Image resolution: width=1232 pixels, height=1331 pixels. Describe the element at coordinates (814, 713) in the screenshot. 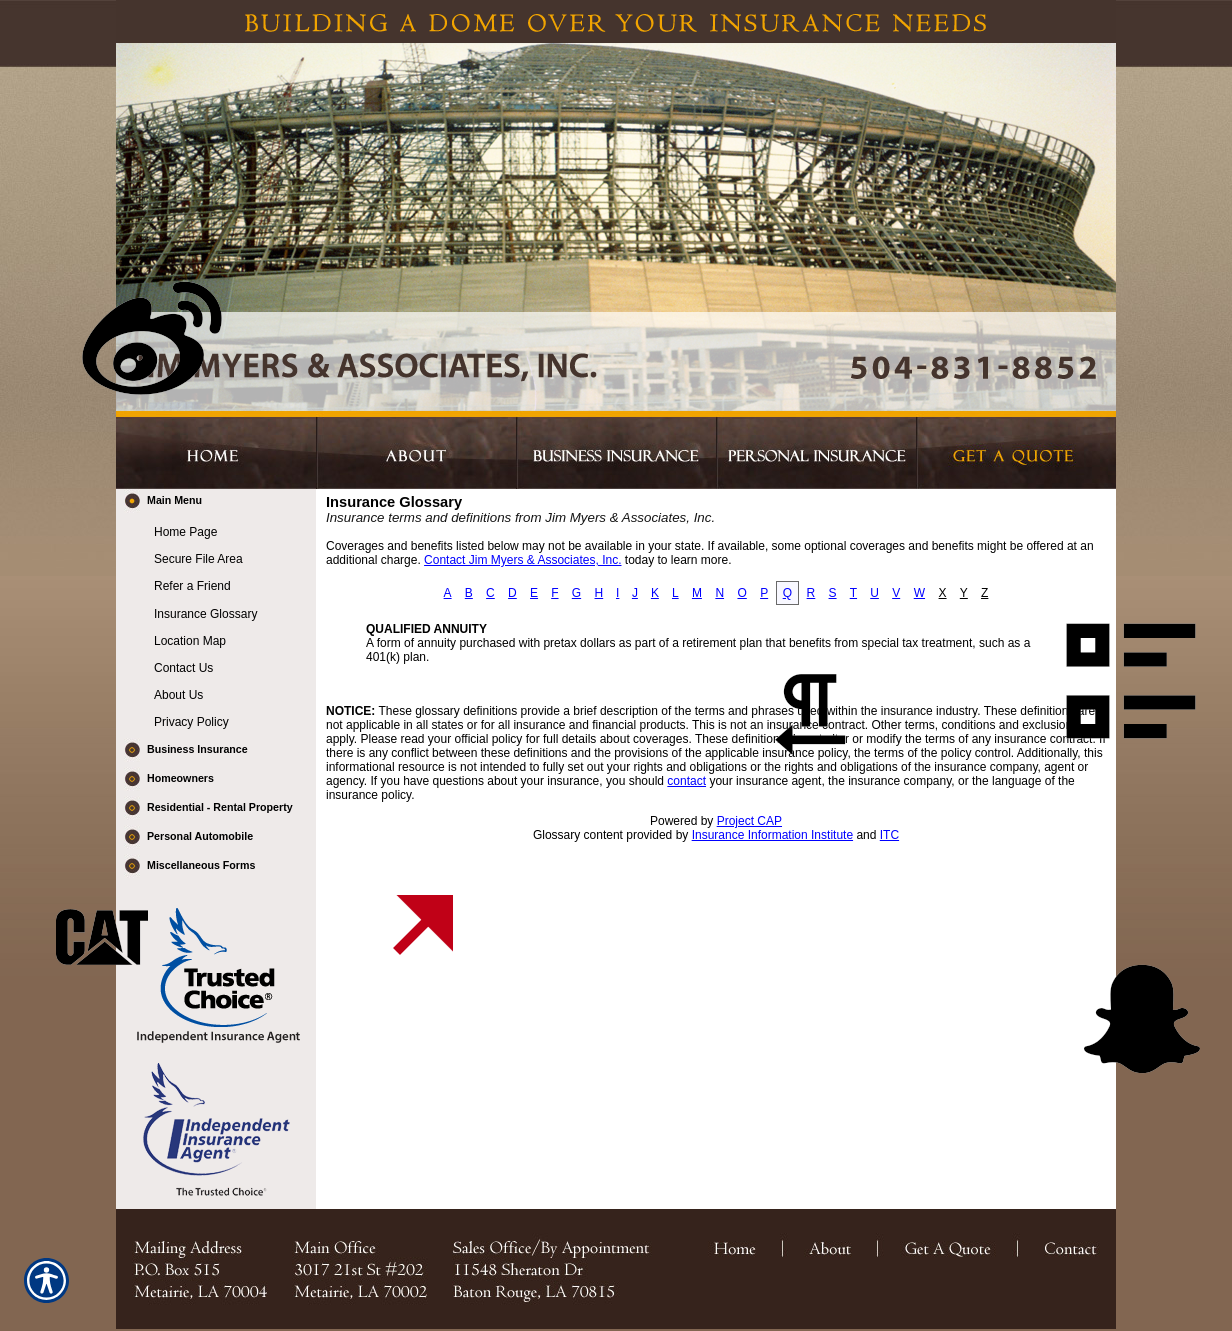

I see `switch text direction to right-to-left` at that location.